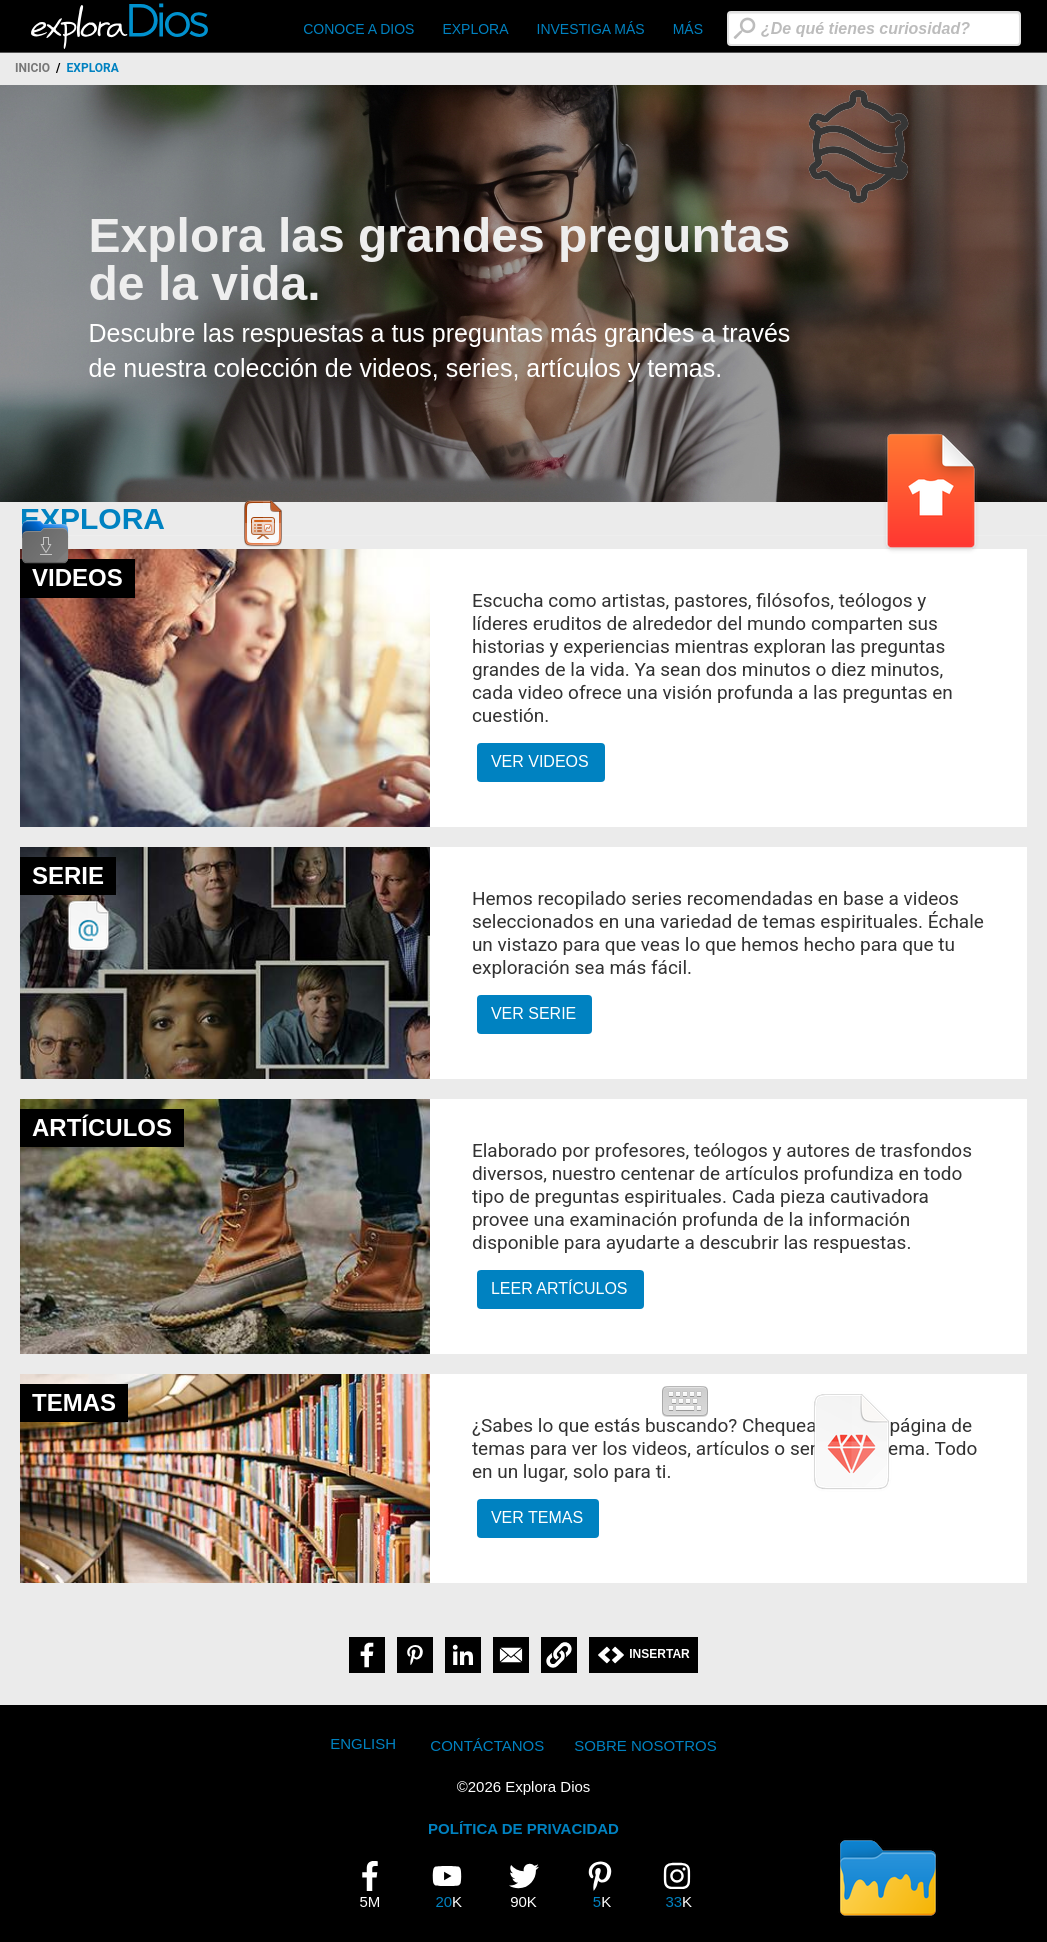  What do you see at coordinates (88, 925) in the screenshot?
I see `an email message file or attachment` at bounding box center [88, 925].